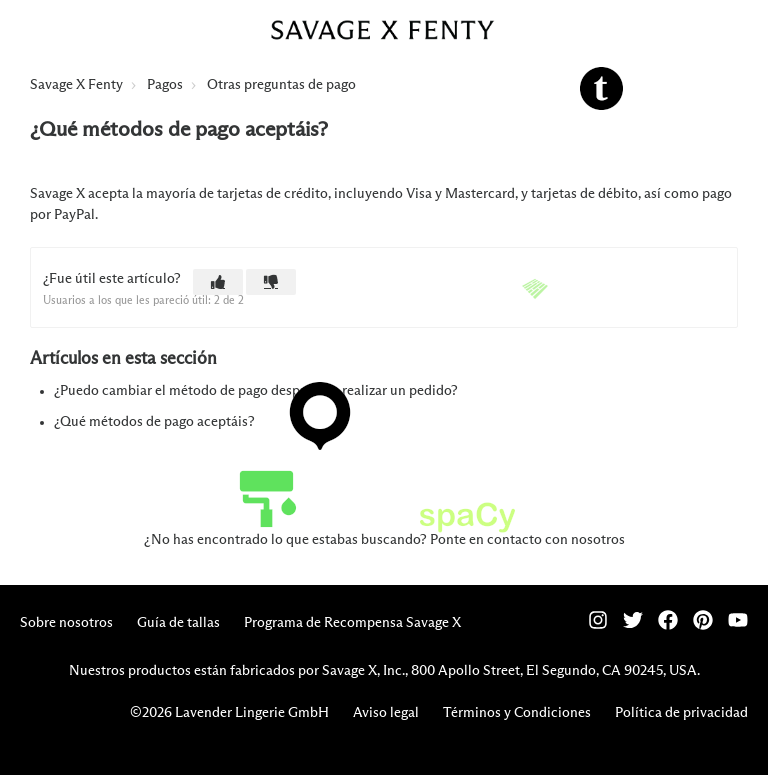 This screenshot has width=768, height=775. I want to click on open OsmAnd navigation app, so click(320, 416).